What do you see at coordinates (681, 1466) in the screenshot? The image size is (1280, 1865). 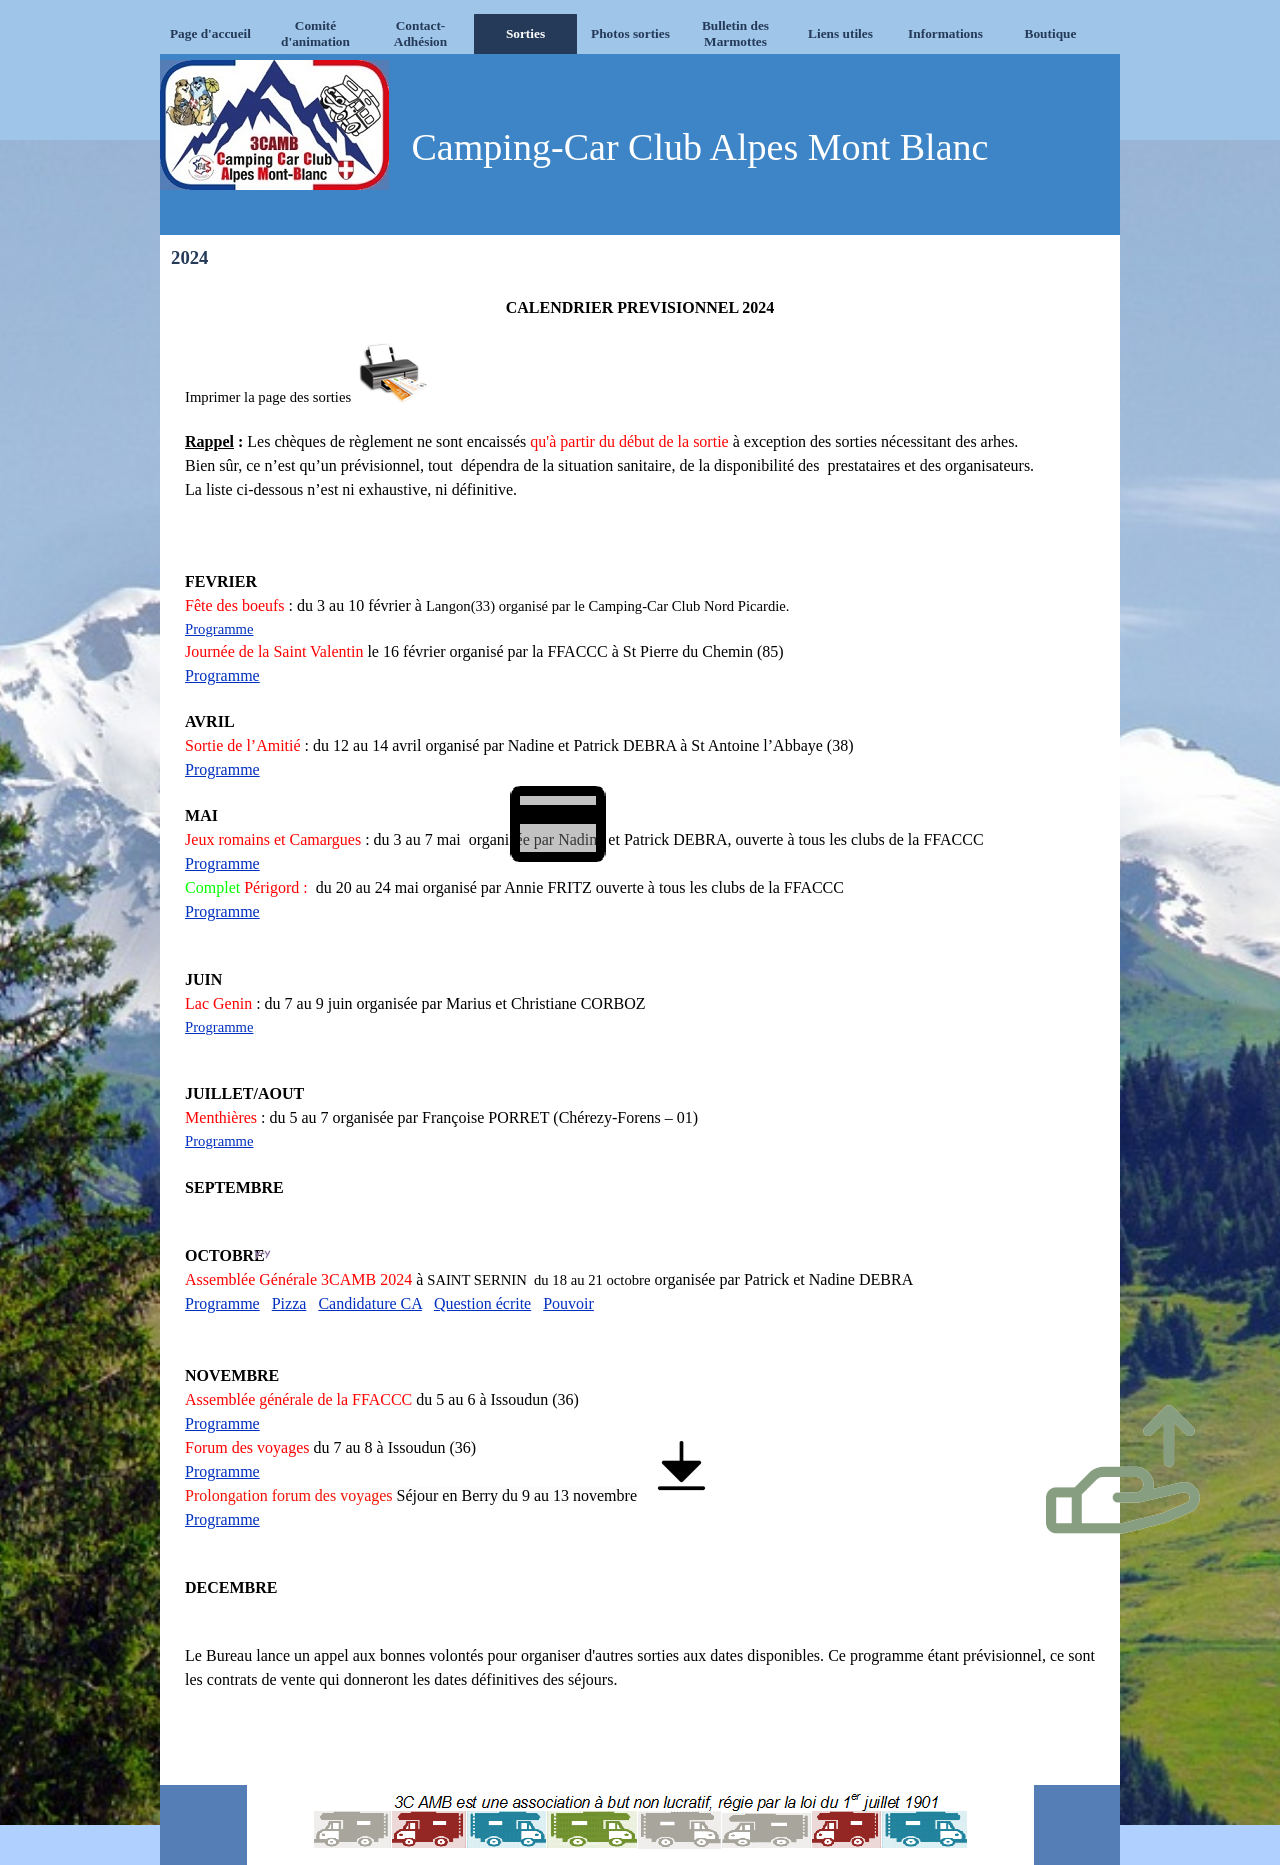 I see `download a file` at bounding box center [681, 1466].